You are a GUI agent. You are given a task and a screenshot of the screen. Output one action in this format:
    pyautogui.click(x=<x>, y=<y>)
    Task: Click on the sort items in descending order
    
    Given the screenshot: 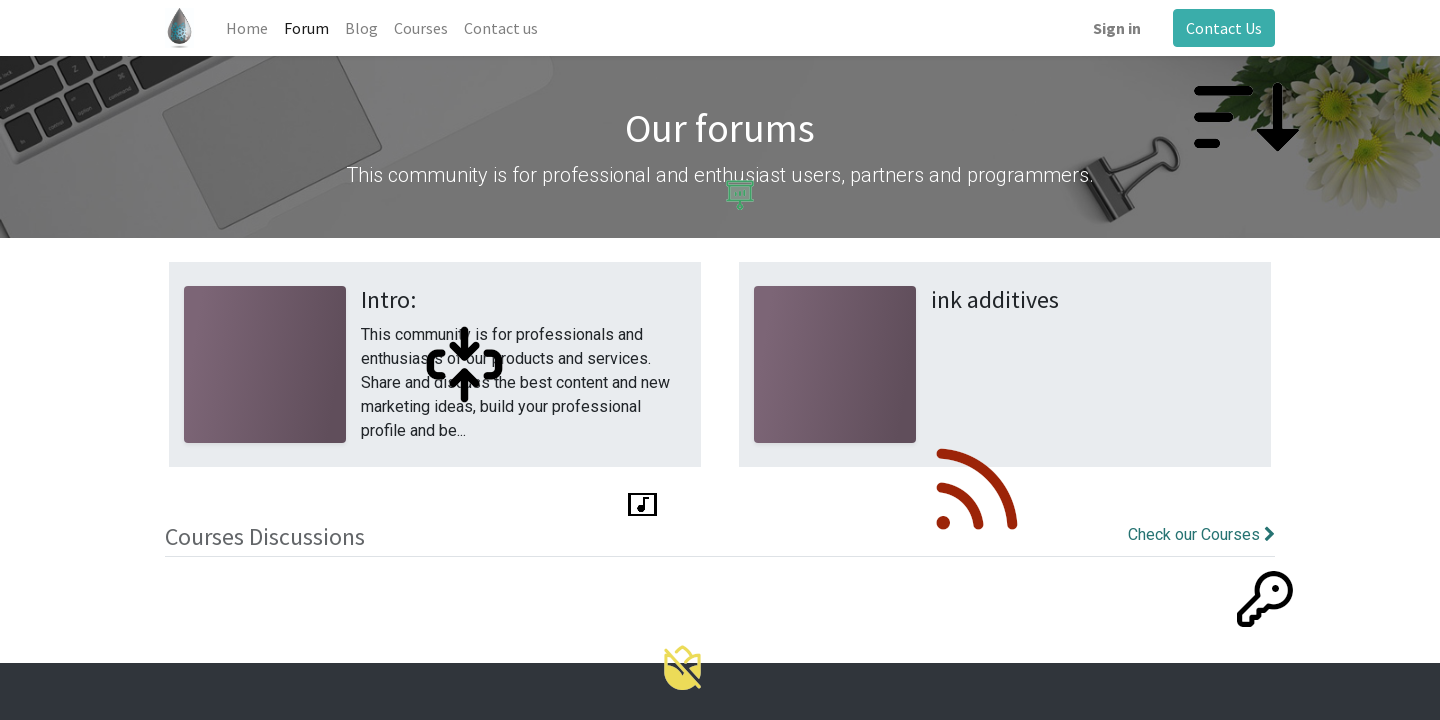 What is the action you would take?
    pyautogui.click(x=1246, y=115)
    